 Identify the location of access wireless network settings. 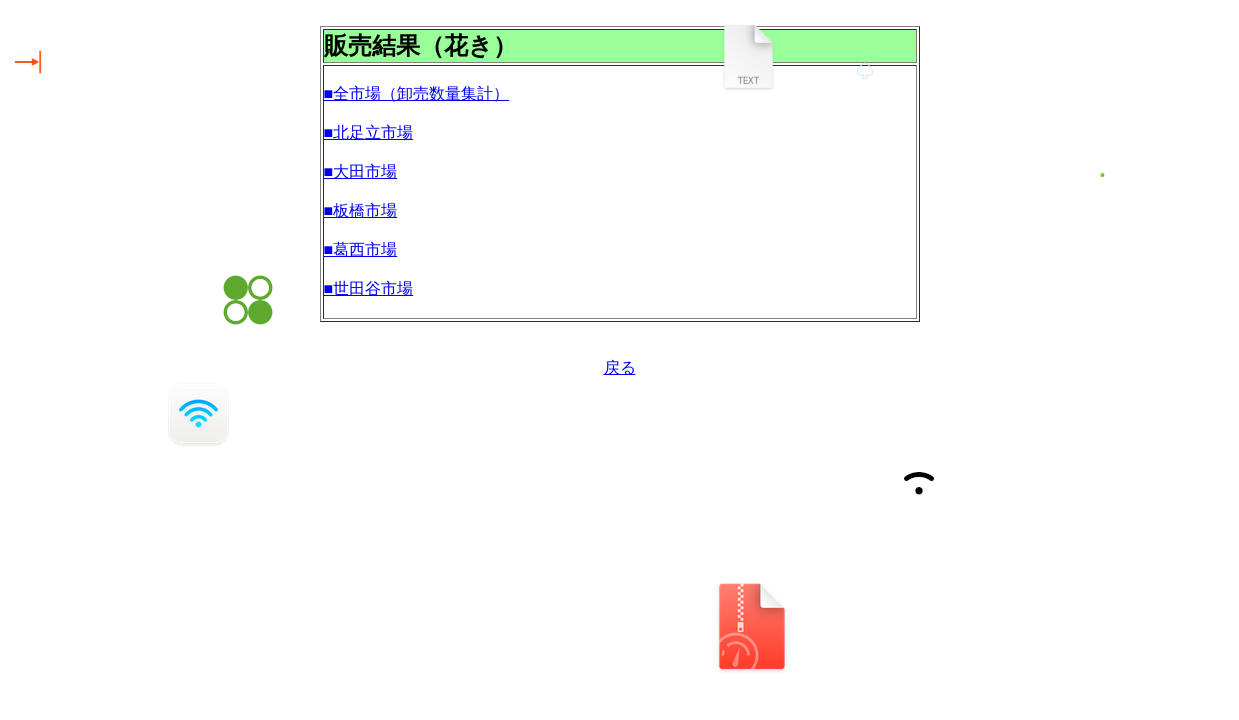
(198, 413).